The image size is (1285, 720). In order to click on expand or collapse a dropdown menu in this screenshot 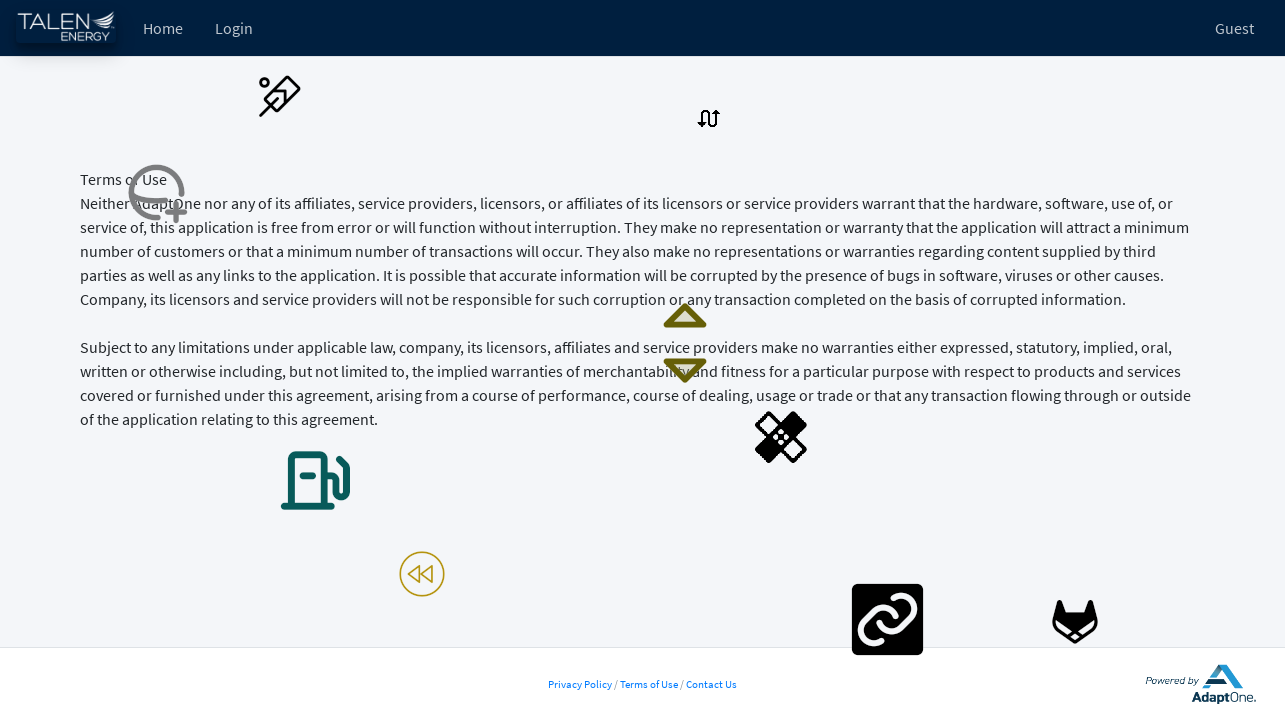, I will do `click(685, 343)`.